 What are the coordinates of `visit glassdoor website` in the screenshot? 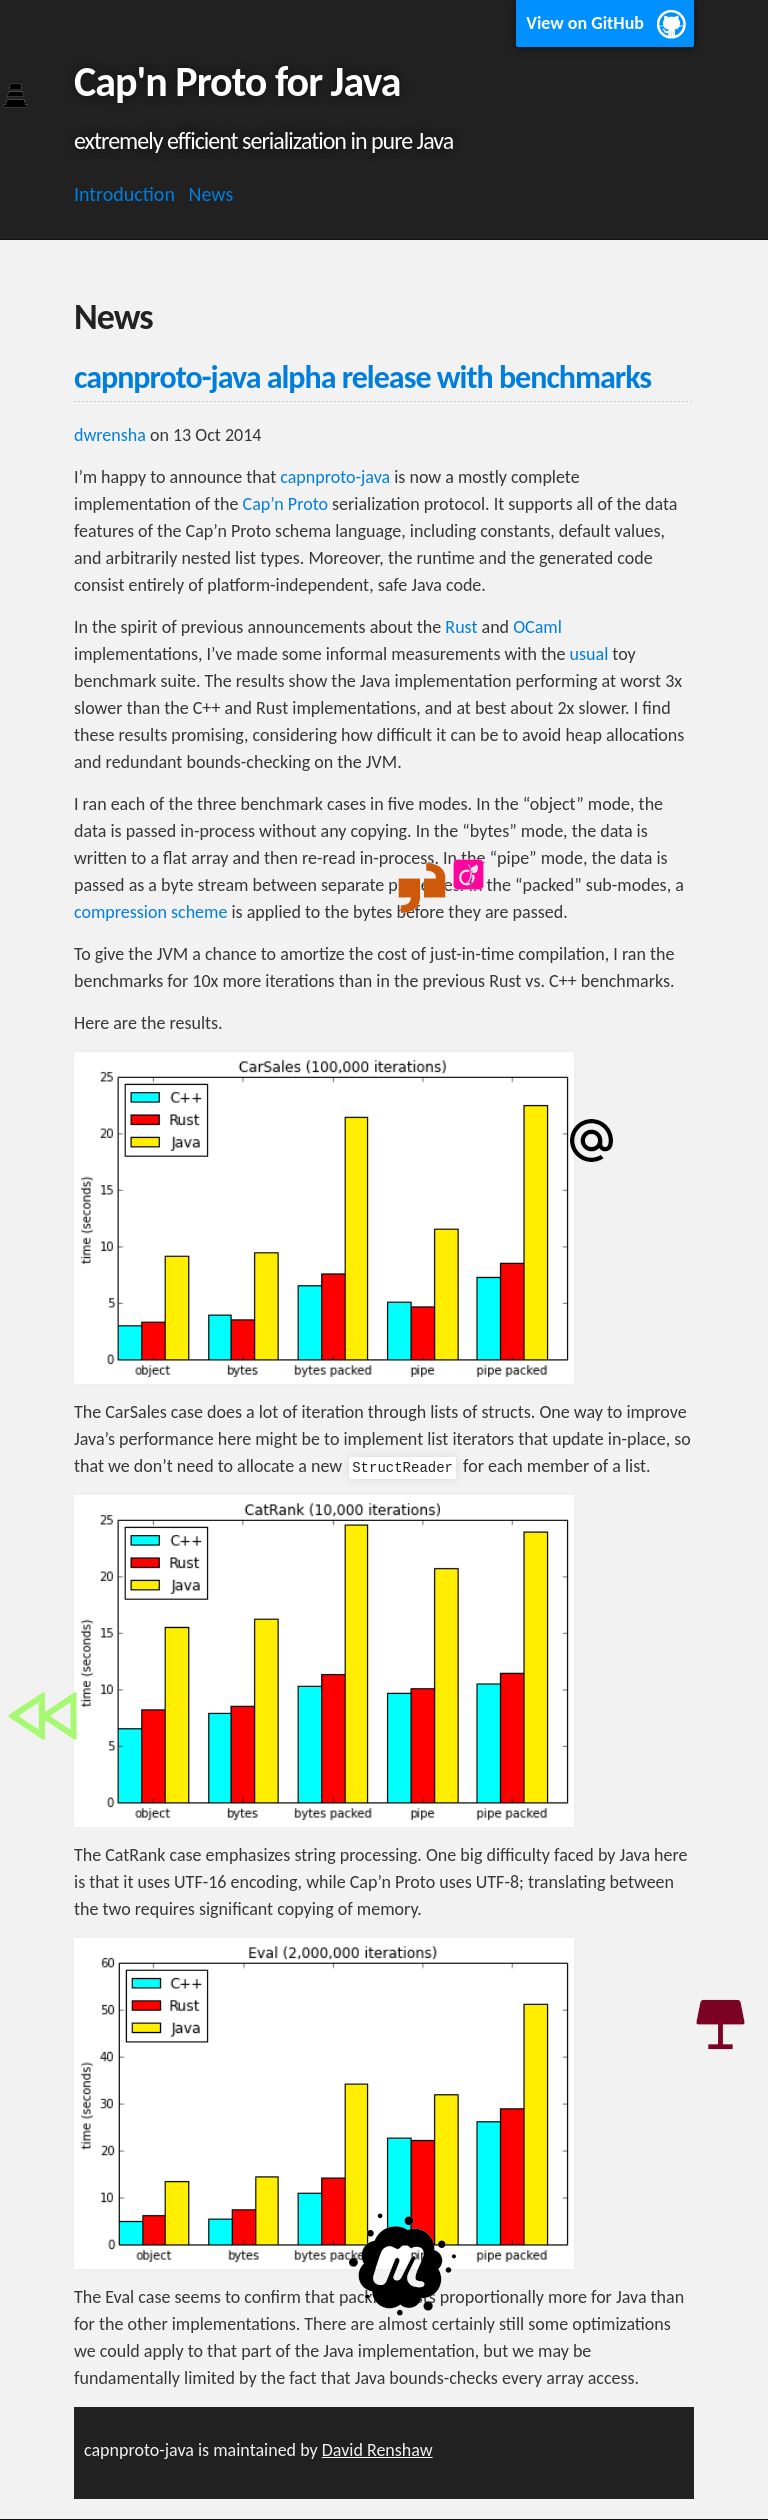 It's located at (422, 888).